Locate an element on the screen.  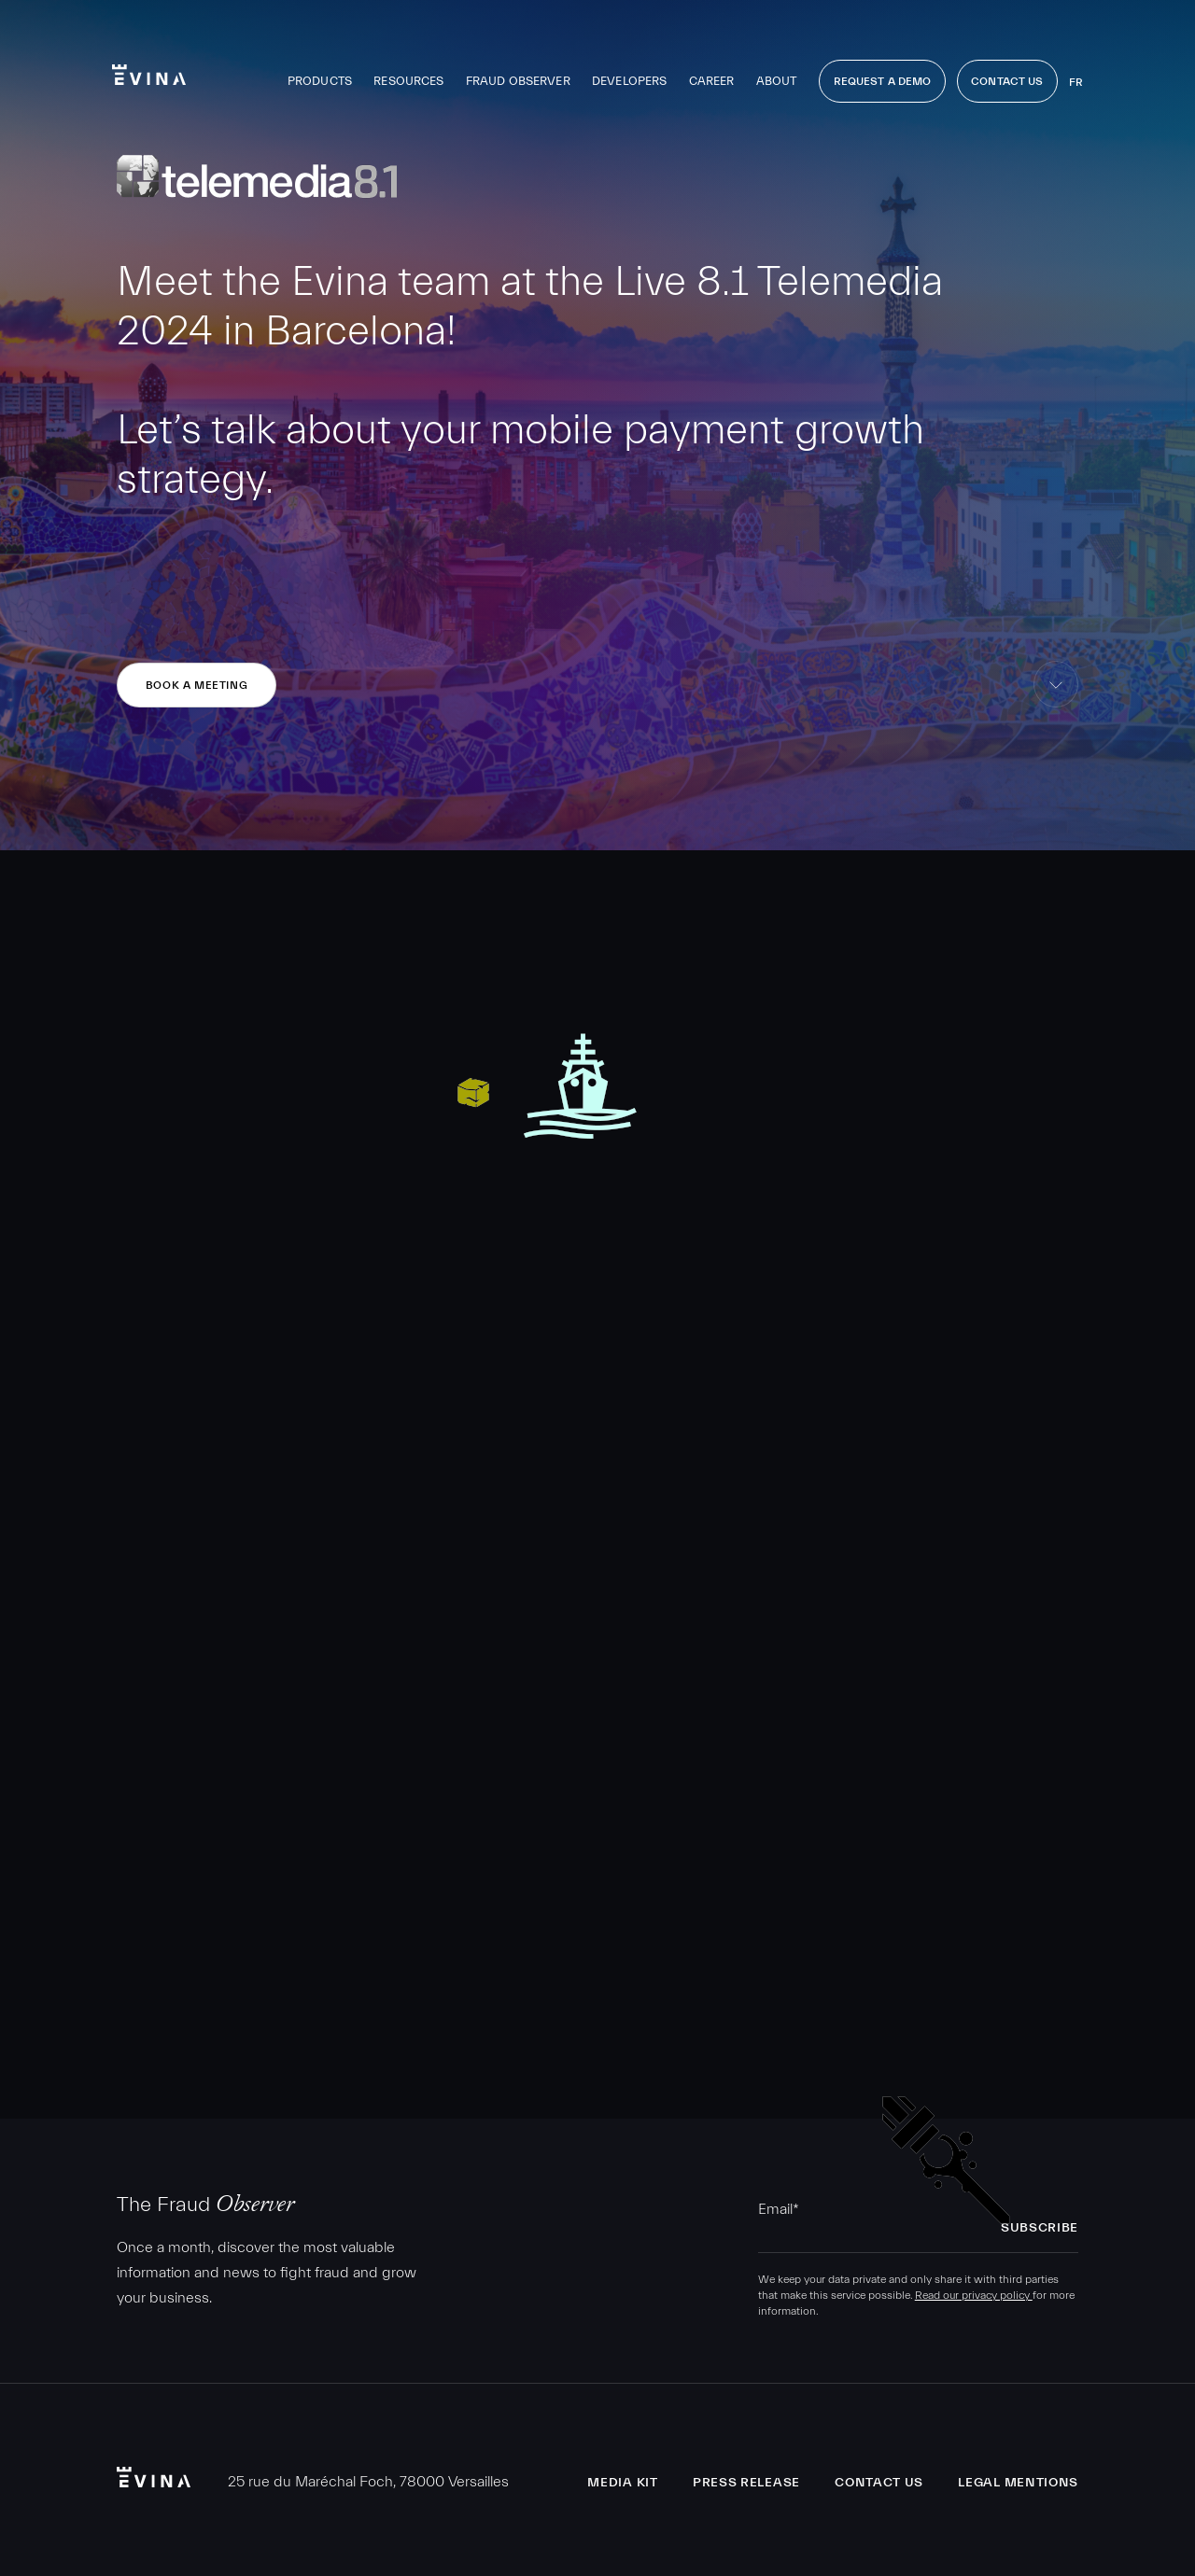
select stone block material for building is located at coordinates (473, 1092).